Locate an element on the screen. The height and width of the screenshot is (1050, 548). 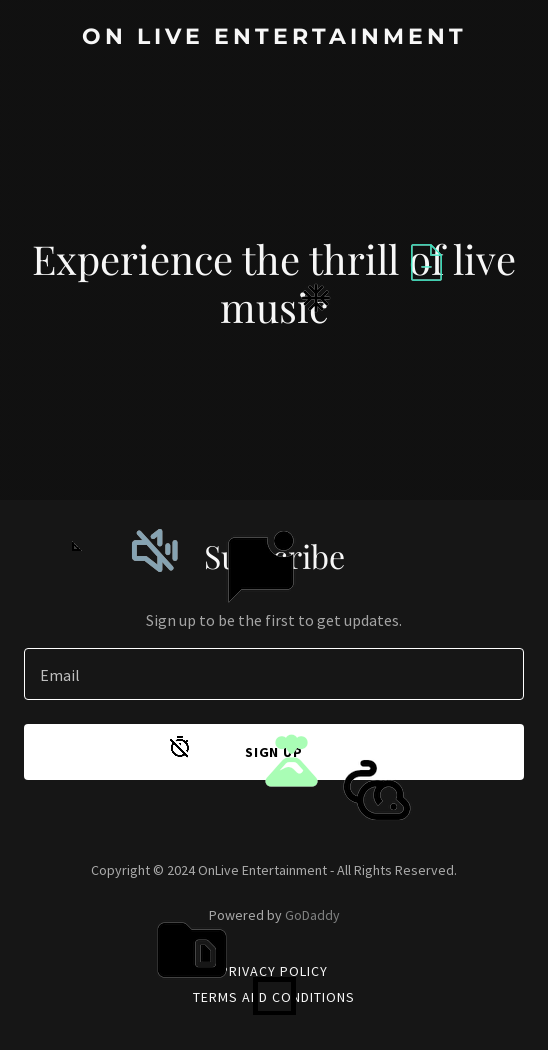
access saved code snippets is located at coordinates (192, 950).